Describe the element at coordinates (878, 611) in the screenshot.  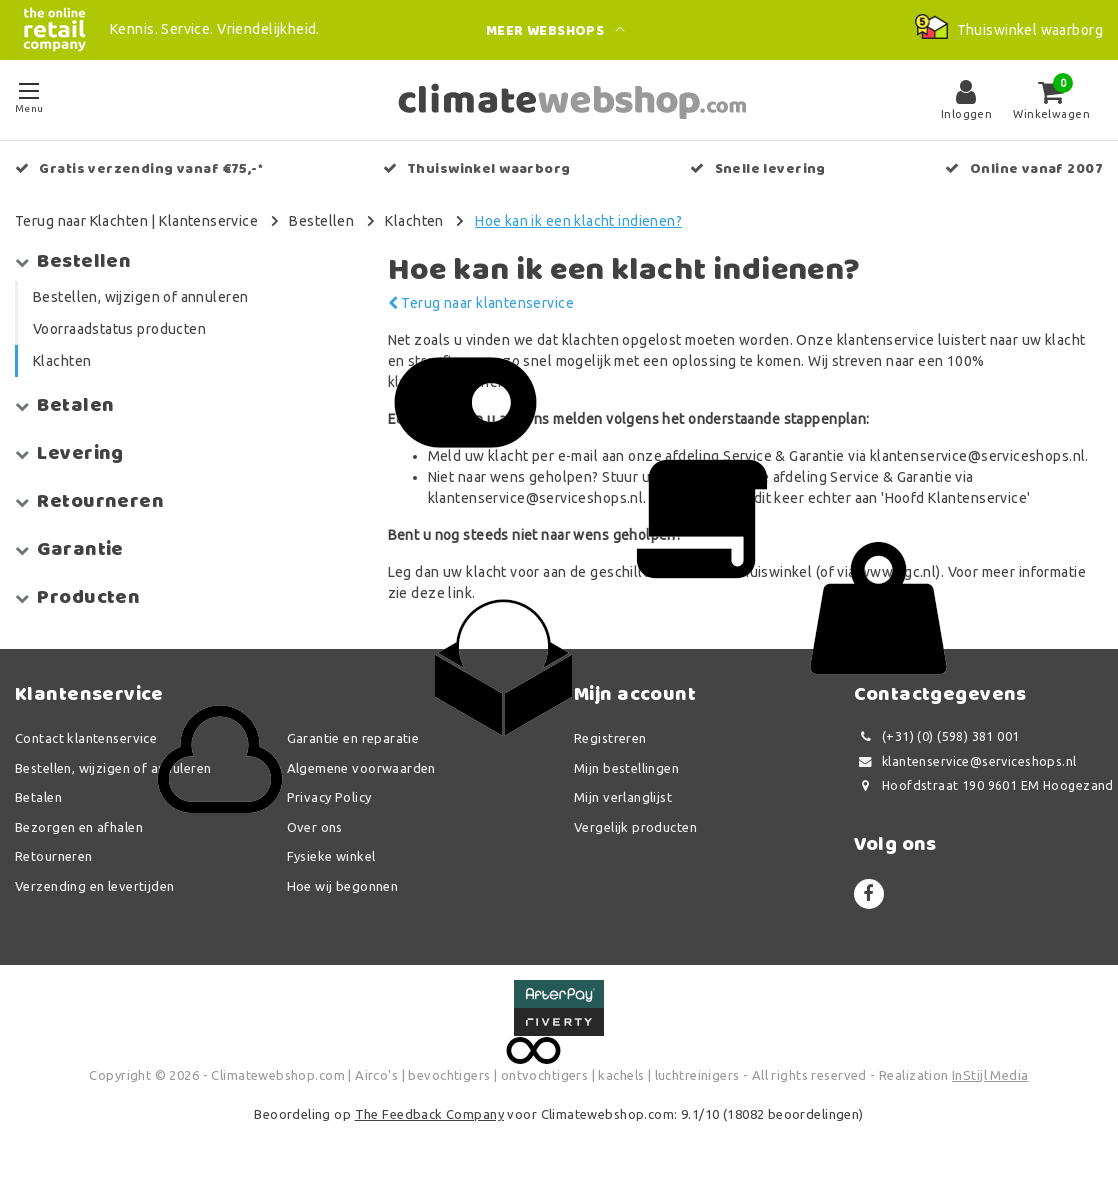
I see `view item weight or mass` at that location.